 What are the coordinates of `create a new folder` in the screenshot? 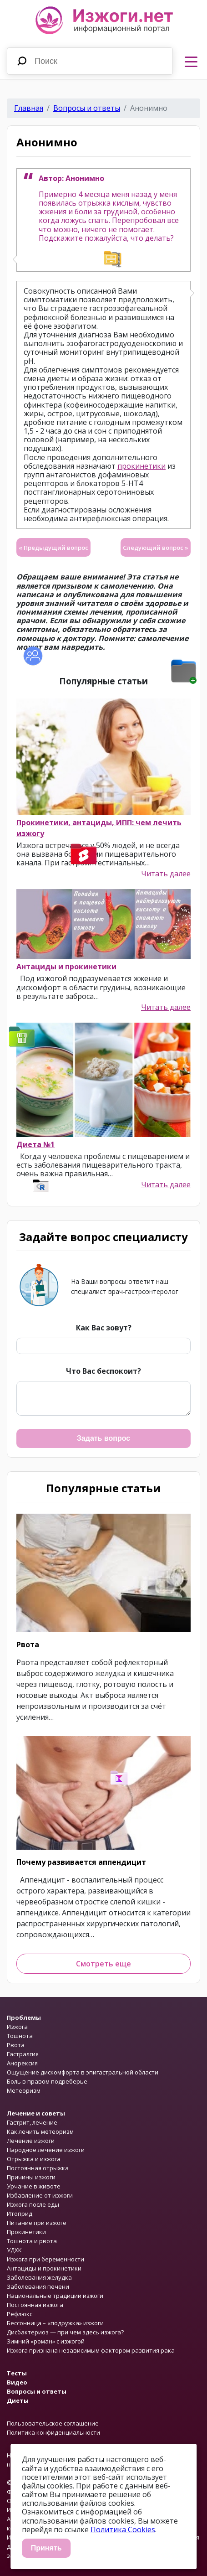 It's located at (183, 671).